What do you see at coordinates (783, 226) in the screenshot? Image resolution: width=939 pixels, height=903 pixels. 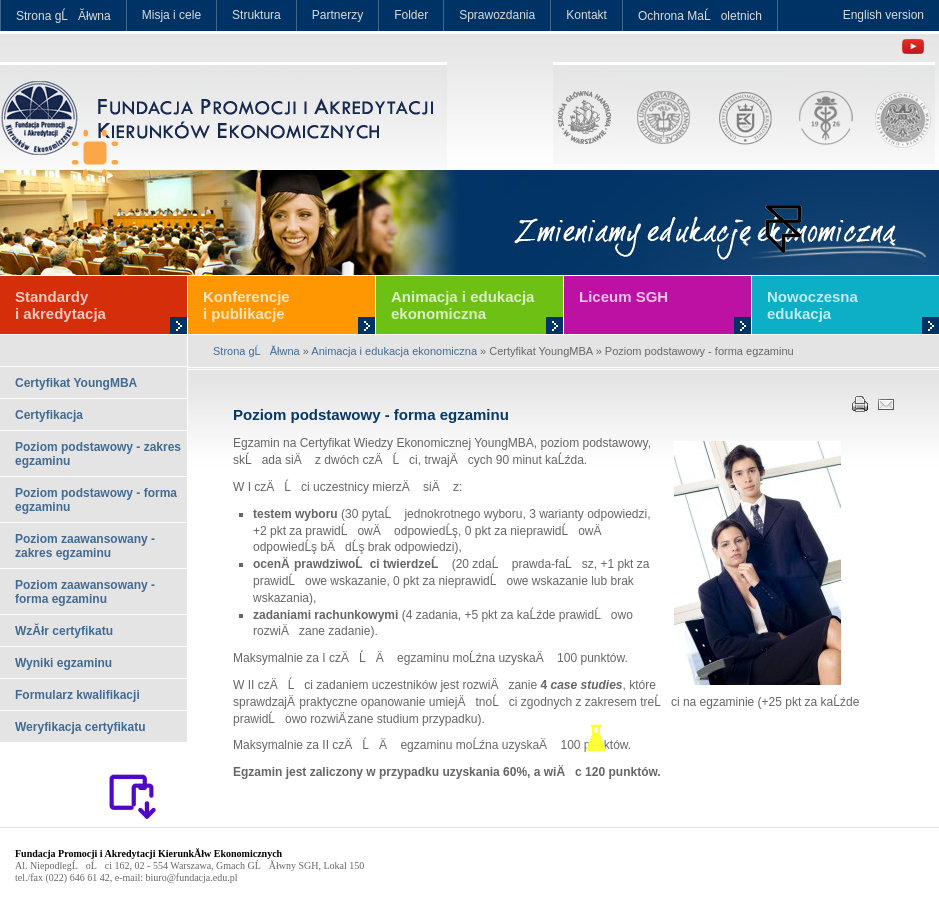 I see `open framer app` at bounding box center [783, 226].